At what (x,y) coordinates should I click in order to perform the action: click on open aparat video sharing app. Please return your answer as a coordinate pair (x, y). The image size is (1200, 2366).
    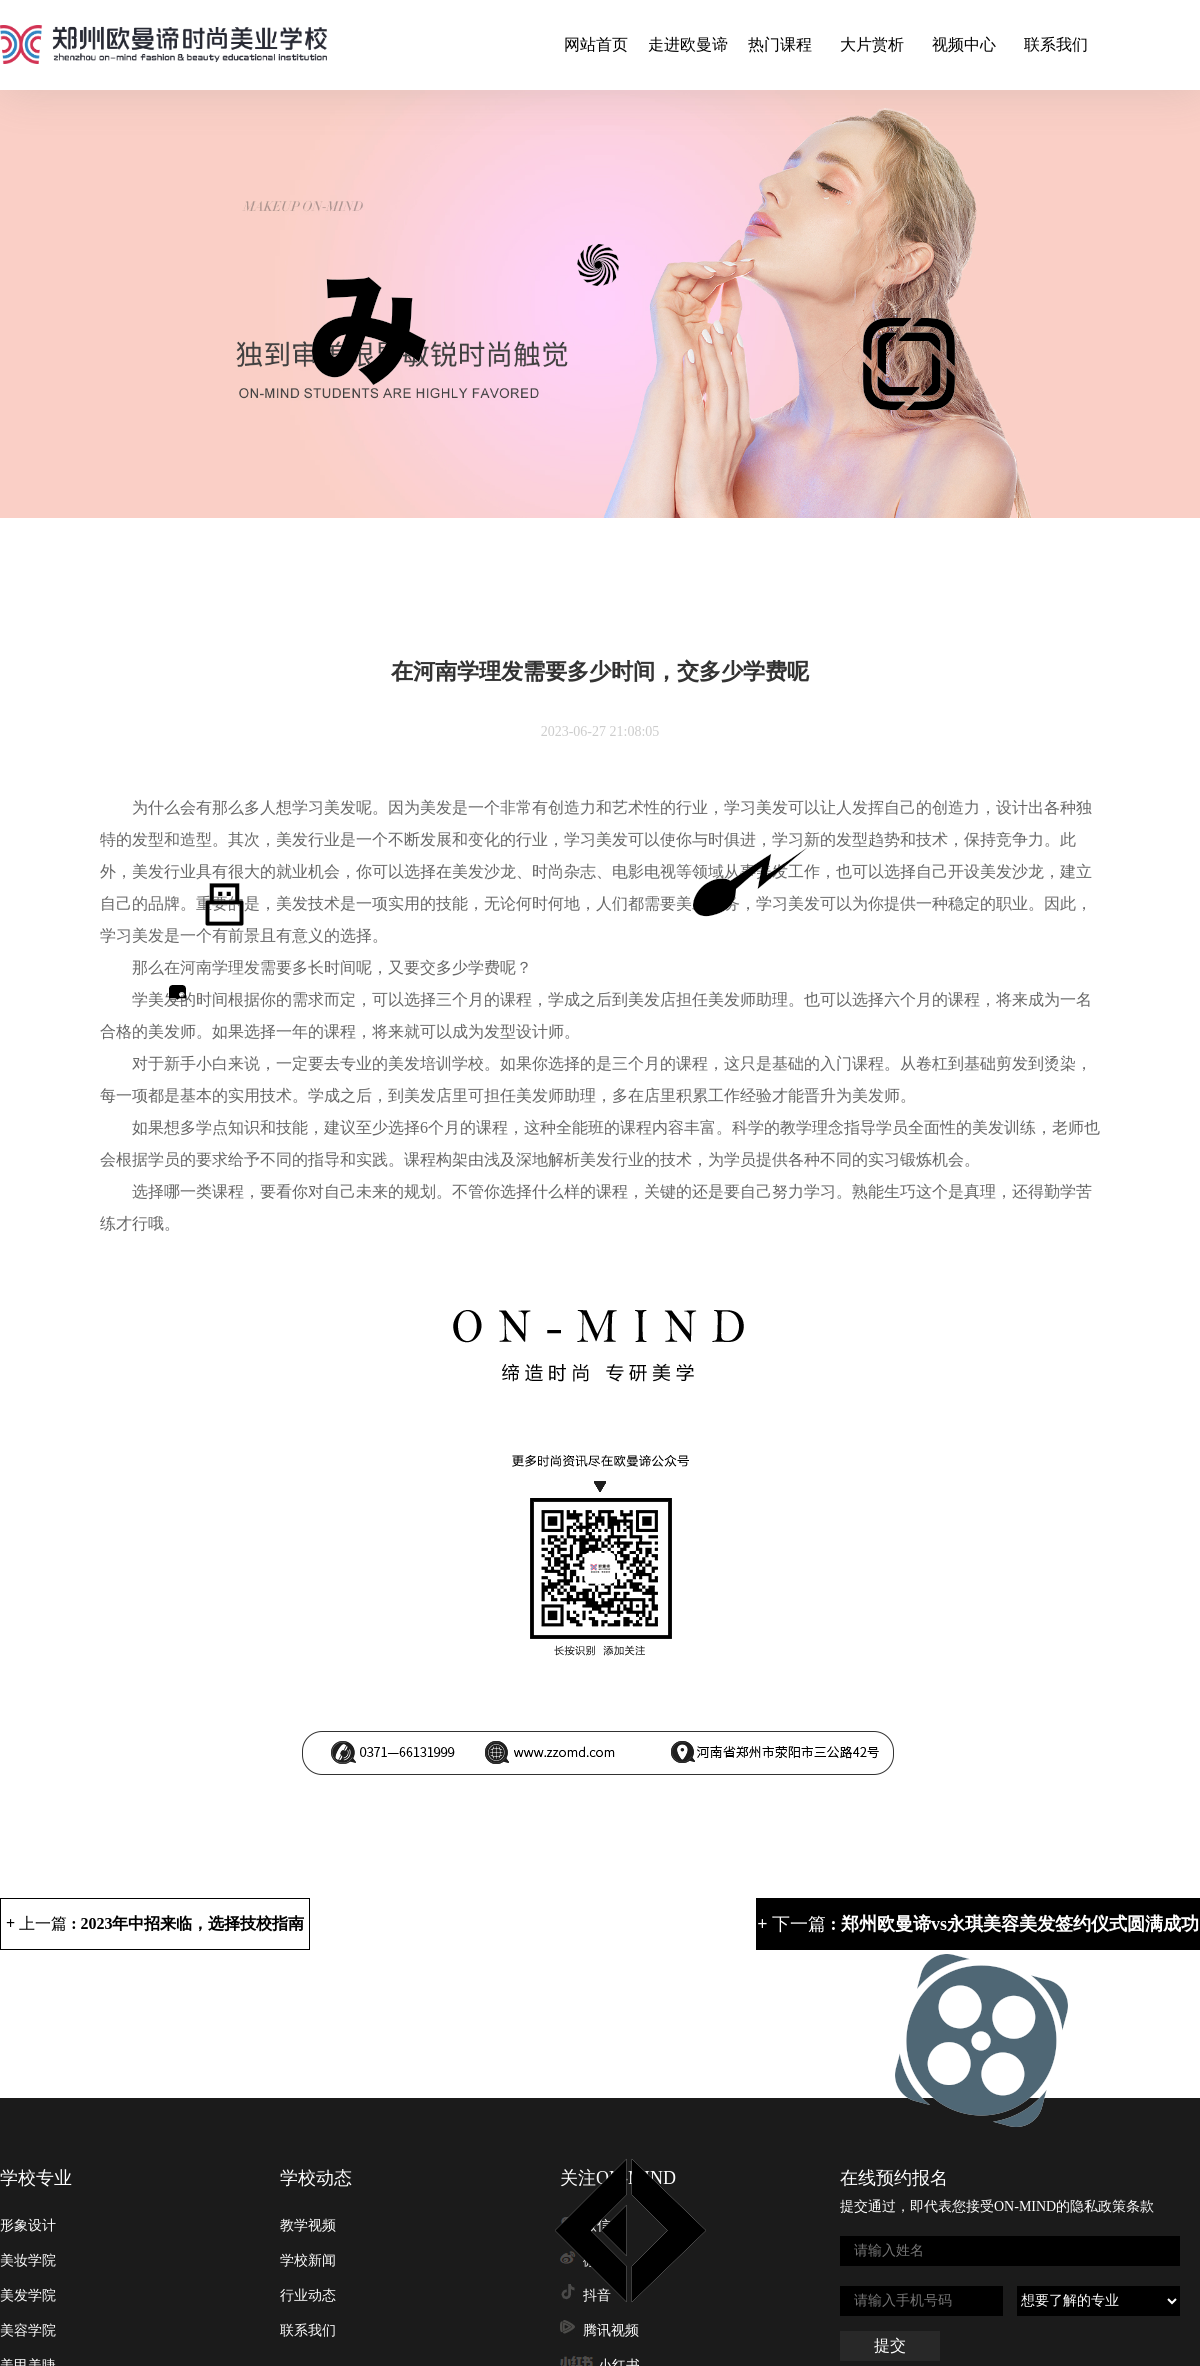
    Looking at the image, I should click on (981, 2040).